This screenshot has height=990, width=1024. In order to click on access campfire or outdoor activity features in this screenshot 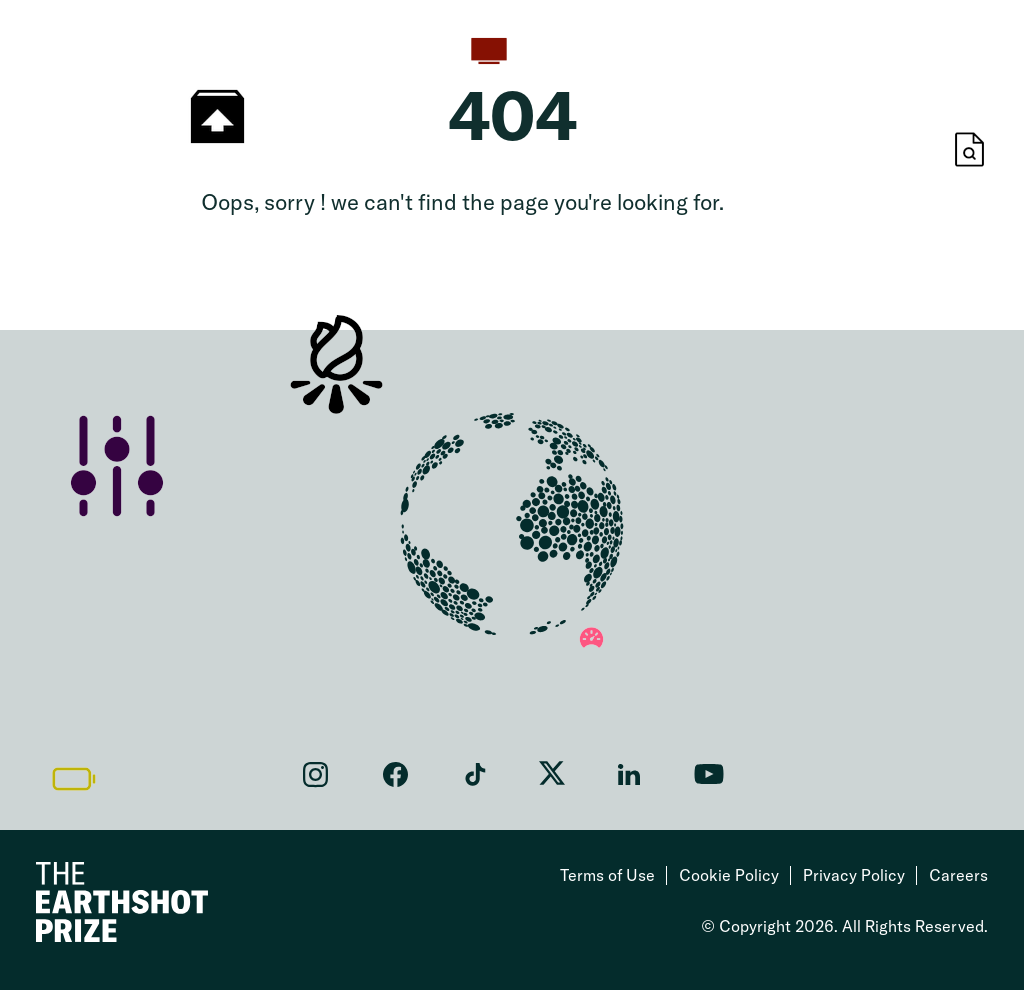, I will do `click(336, 364)`.